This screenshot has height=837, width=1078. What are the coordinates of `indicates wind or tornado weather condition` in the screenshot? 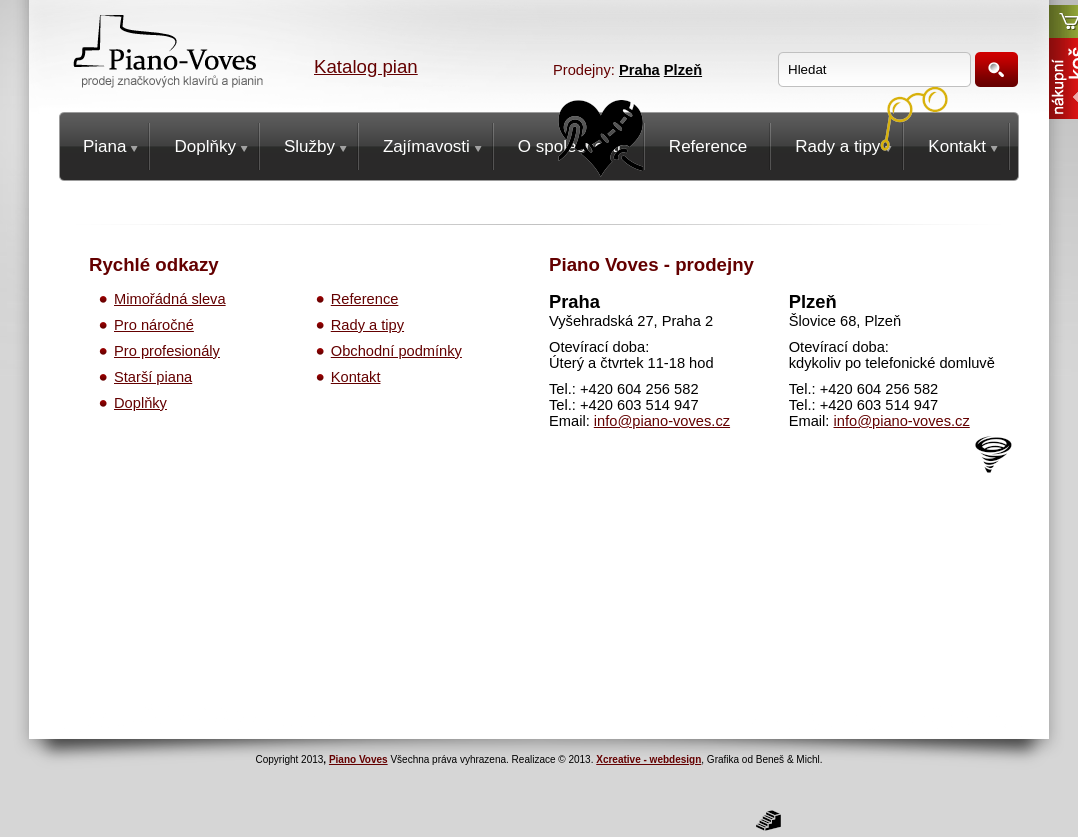 It's located at (993, 454).